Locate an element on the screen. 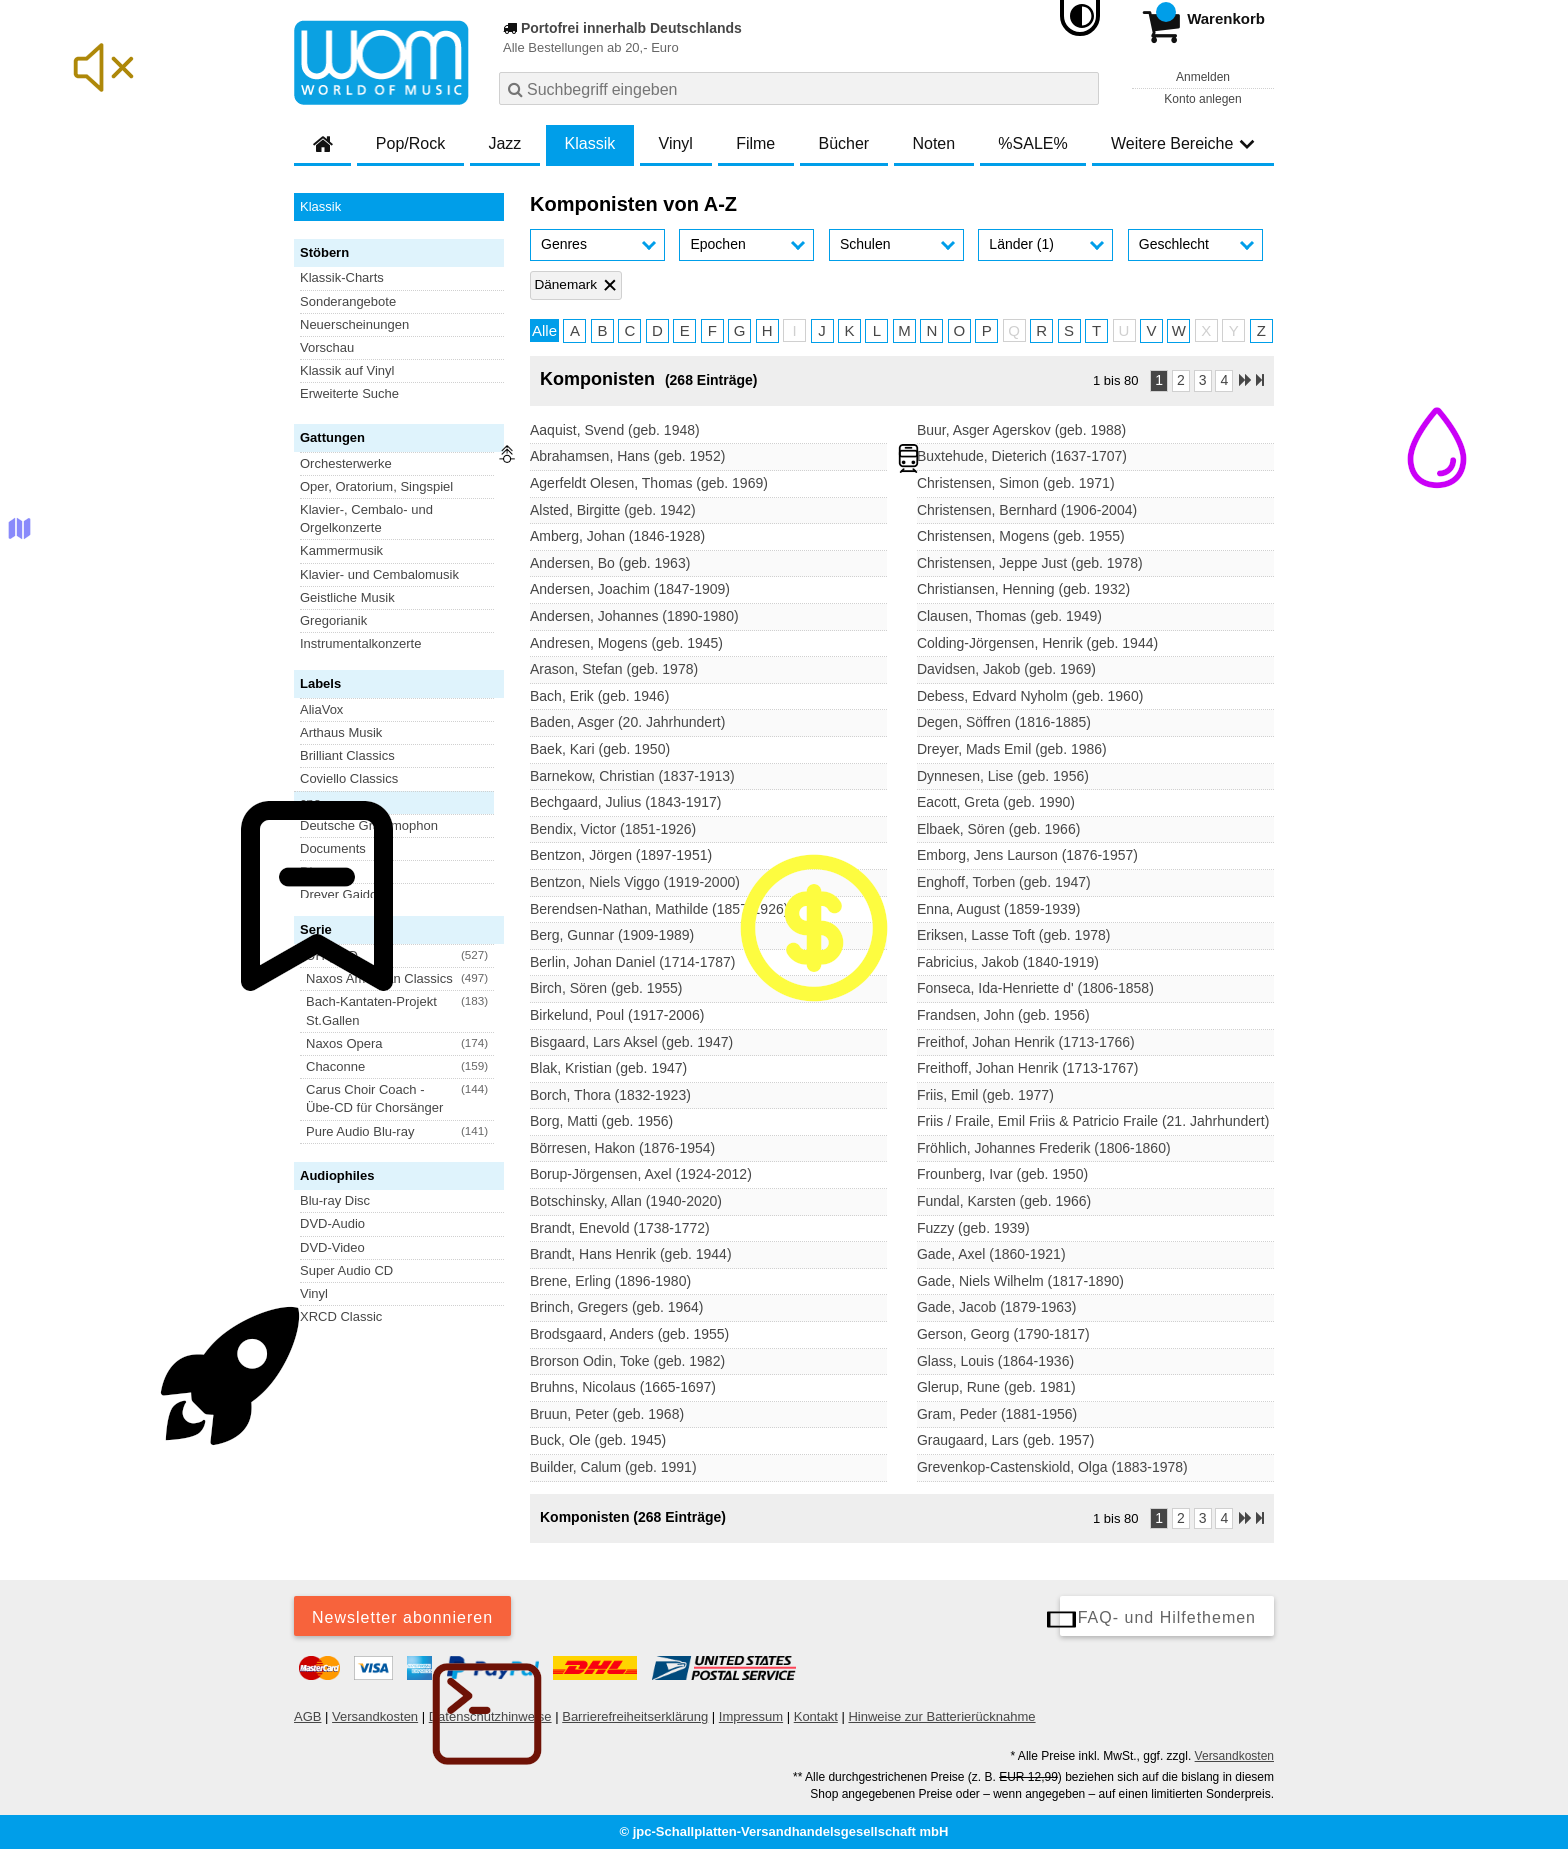 The width and height of the screenshot is (1568, 1849). rotate device to landscape mode is located at coordinates (1061, 1619).